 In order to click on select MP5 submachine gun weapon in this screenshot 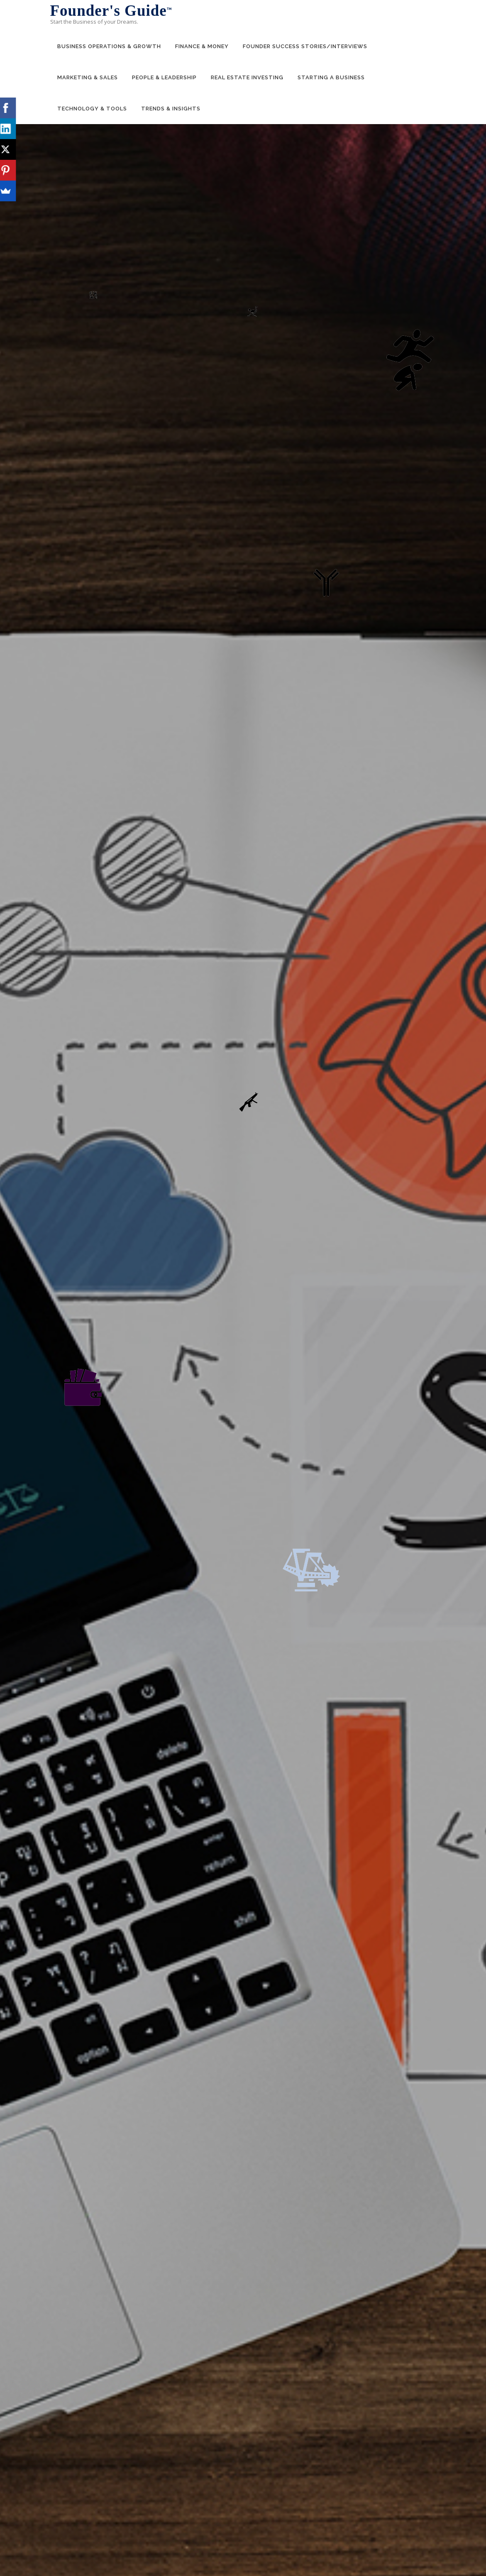, I will do `click(249, 1102)`.